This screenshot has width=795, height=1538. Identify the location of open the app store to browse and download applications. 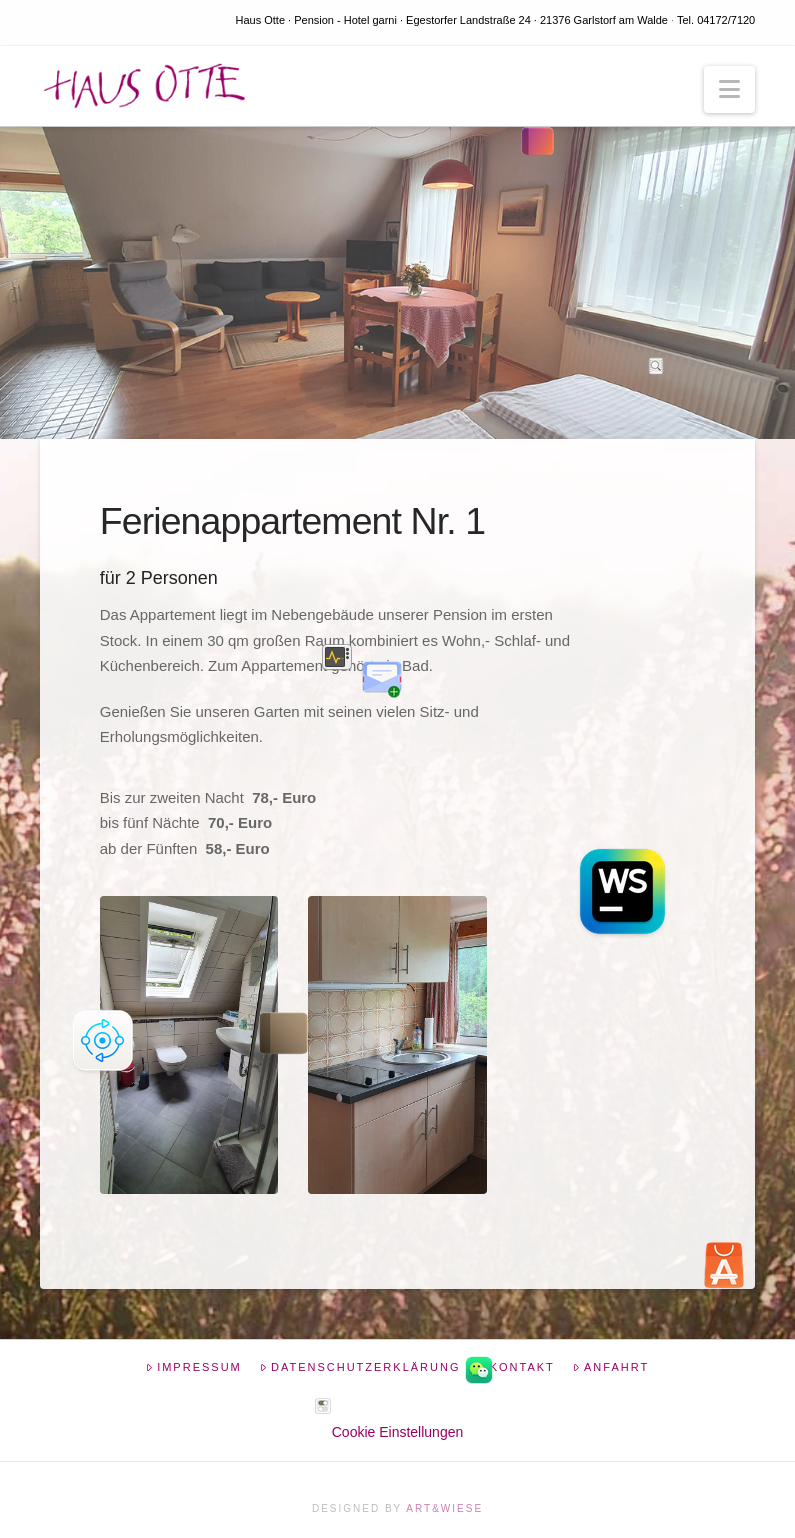
(724, 1265).